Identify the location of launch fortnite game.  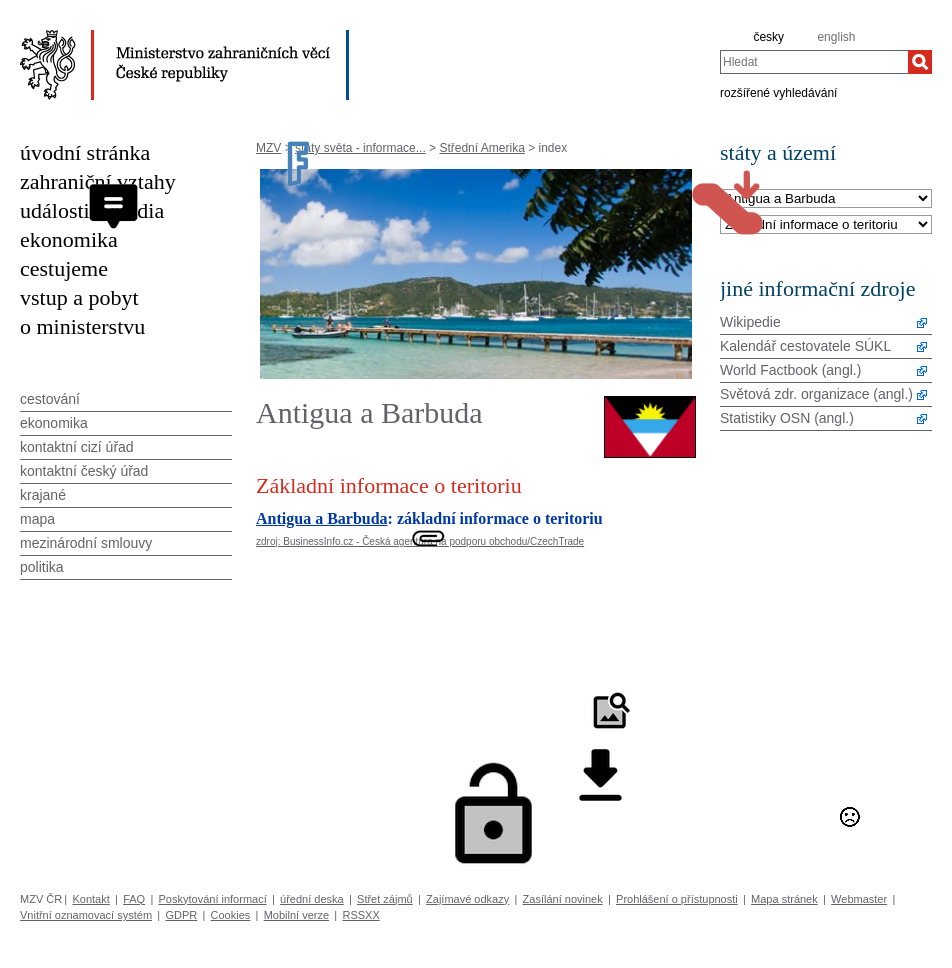
(299, 164).